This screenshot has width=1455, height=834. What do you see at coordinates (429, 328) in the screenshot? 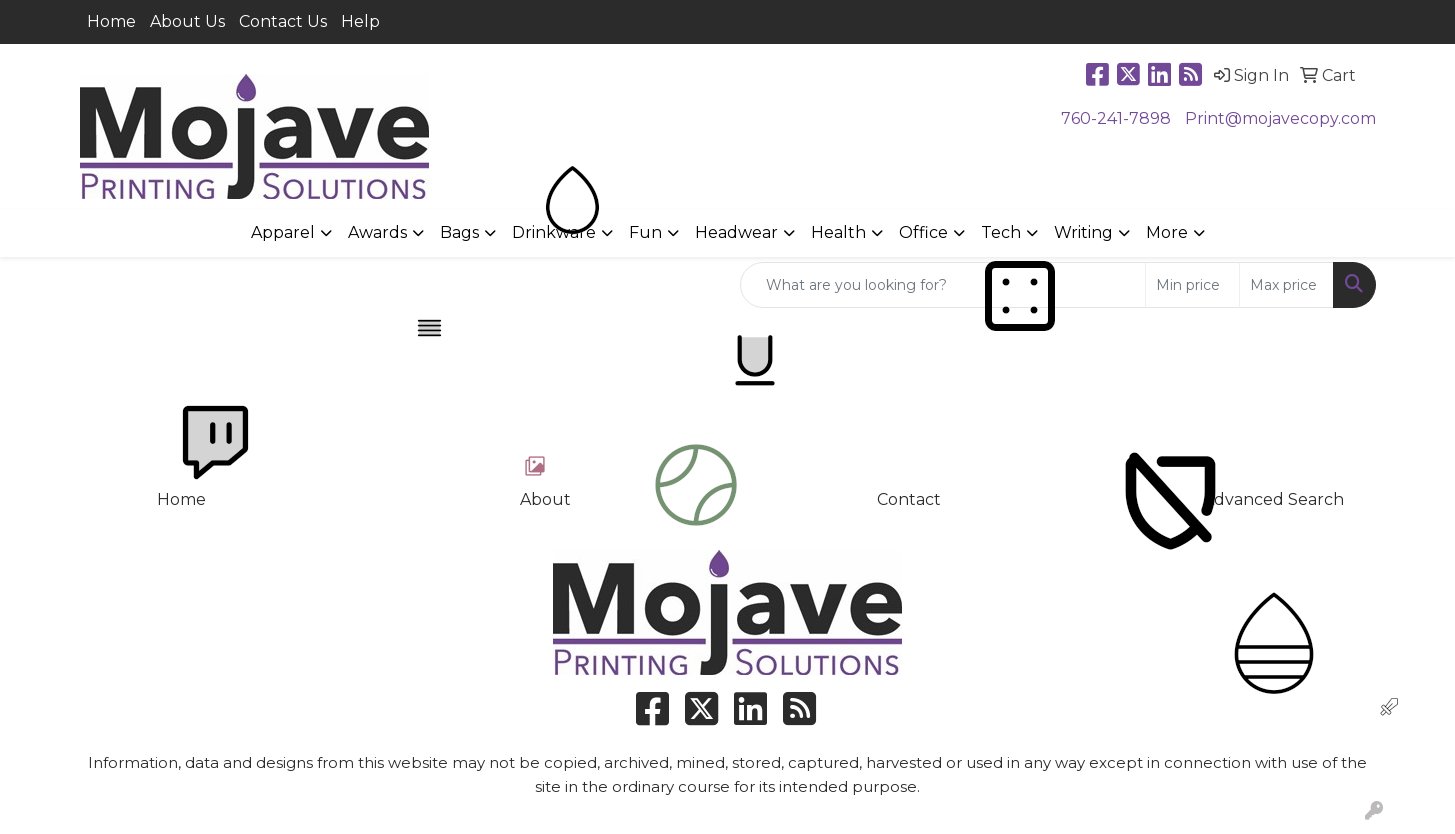
I see `justify text alignment` at bounding box center [429, 328].